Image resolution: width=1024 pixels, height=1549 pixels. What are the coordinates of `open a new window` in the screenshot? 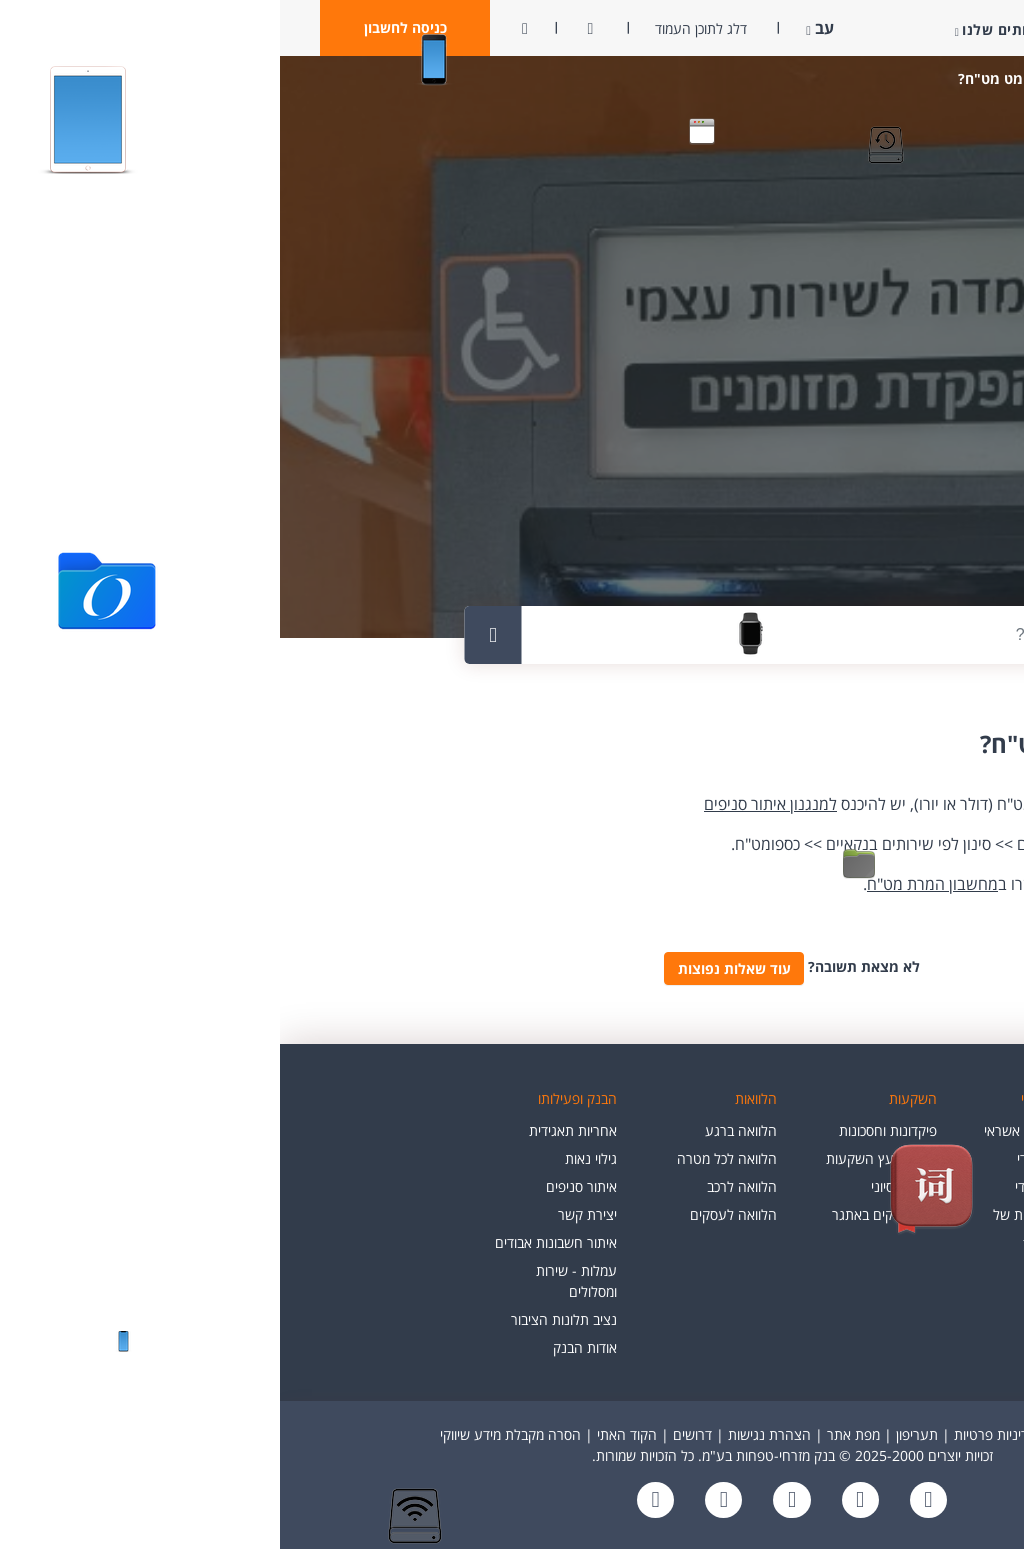 It's located at (702, 131).